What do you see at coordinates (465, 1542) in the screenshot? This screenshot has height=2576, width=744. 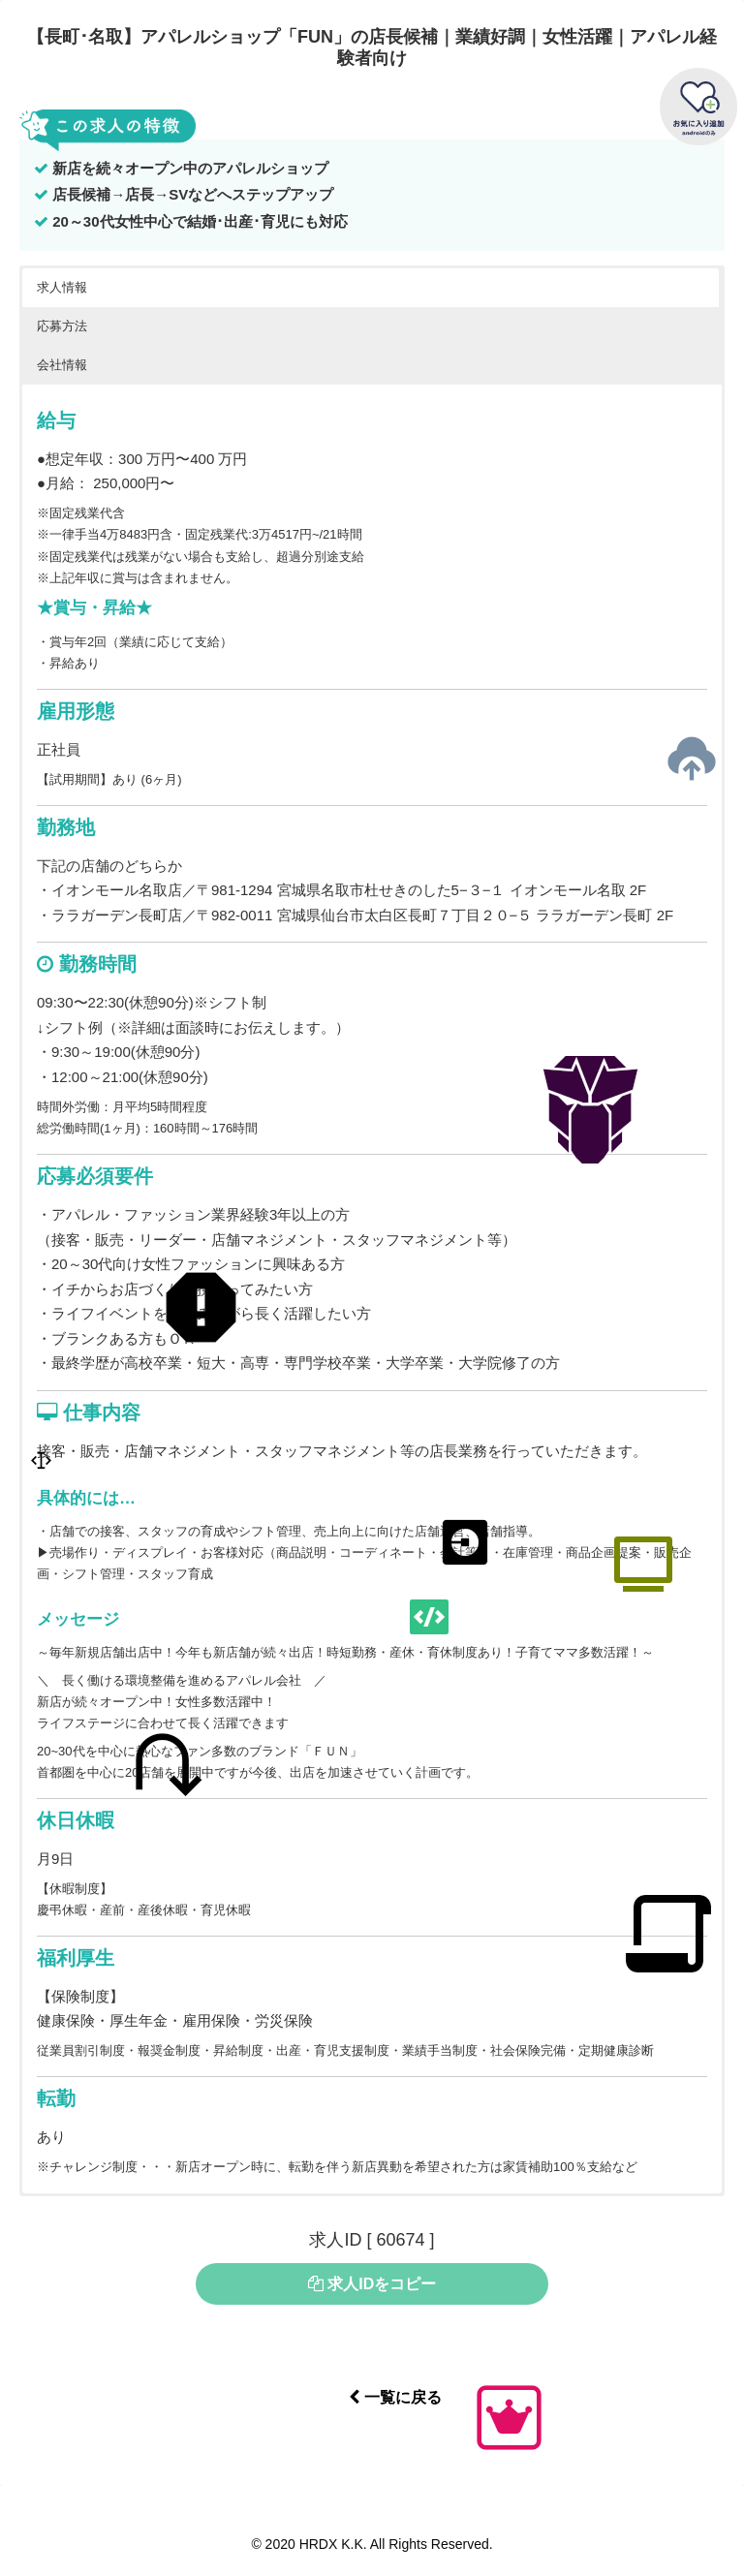 I see `open the Uber app` at bounding box center [465, 1542].